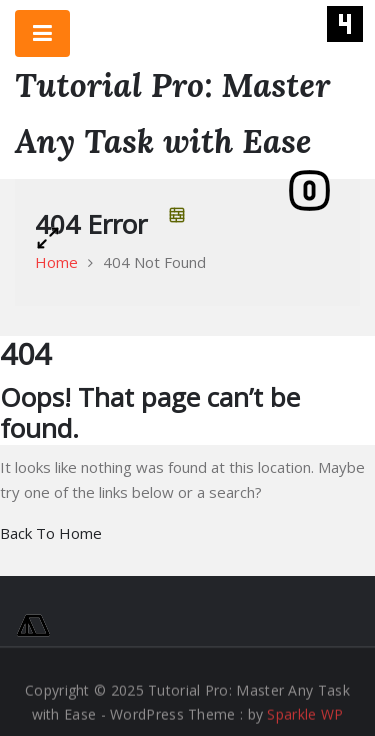 The width and height of the screenshot is (375, 736). I want to click on expand to fullscreen mode, so click(48, 238).